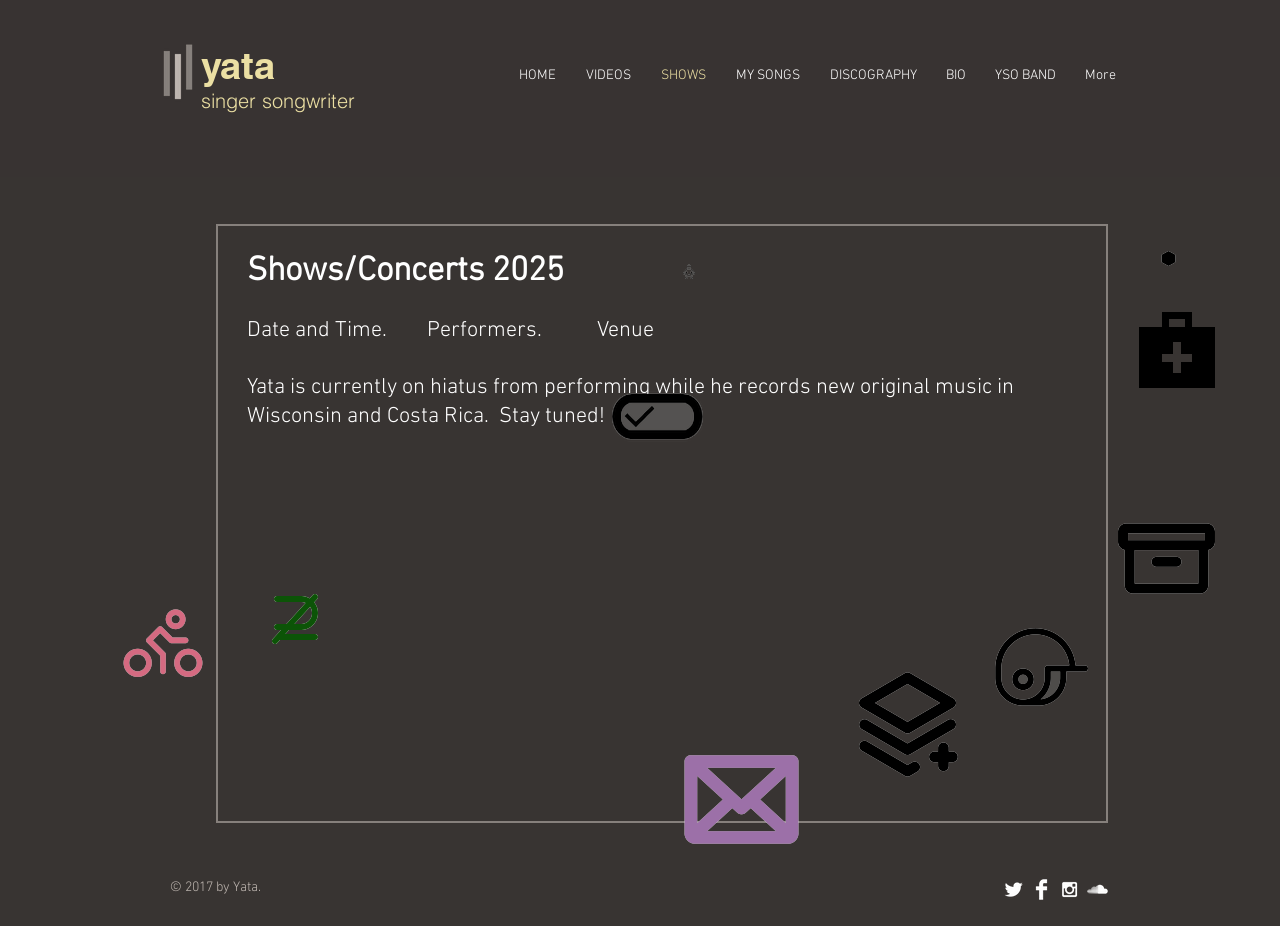 Image resolution: width=1280 pixels, height=926 pixels. What do you see at coordinates (657, 416) in the screenshot?
I see `edit or modify location attributes` at bounding box center [657, 416].